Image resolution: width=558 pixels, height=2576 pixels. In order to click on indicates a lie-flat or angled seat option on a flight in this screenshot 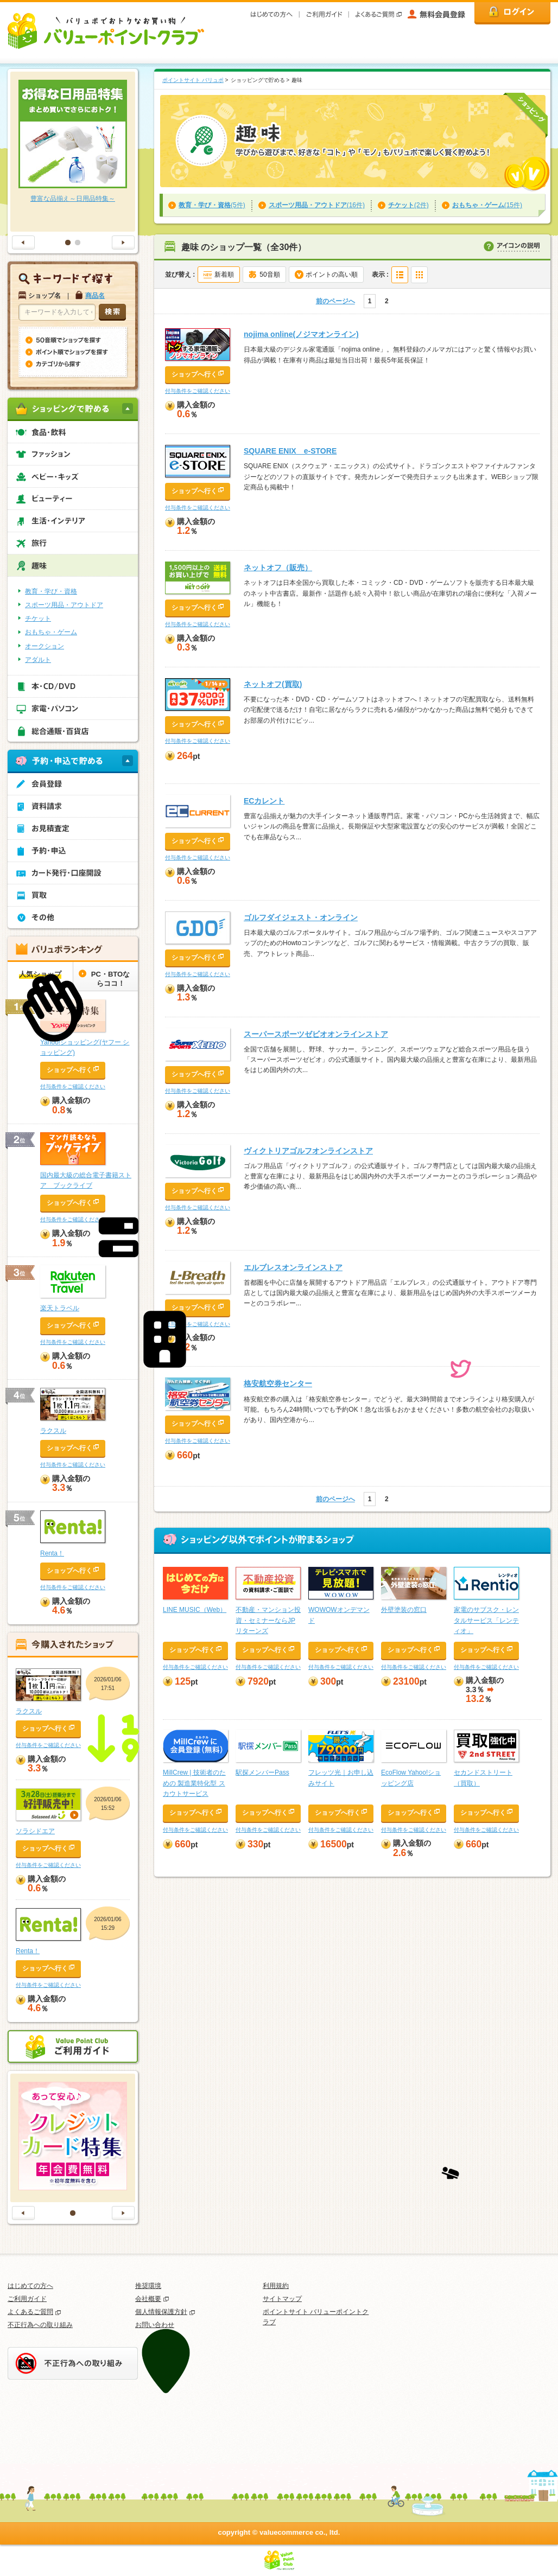, I will do `click(450, 2173)`.